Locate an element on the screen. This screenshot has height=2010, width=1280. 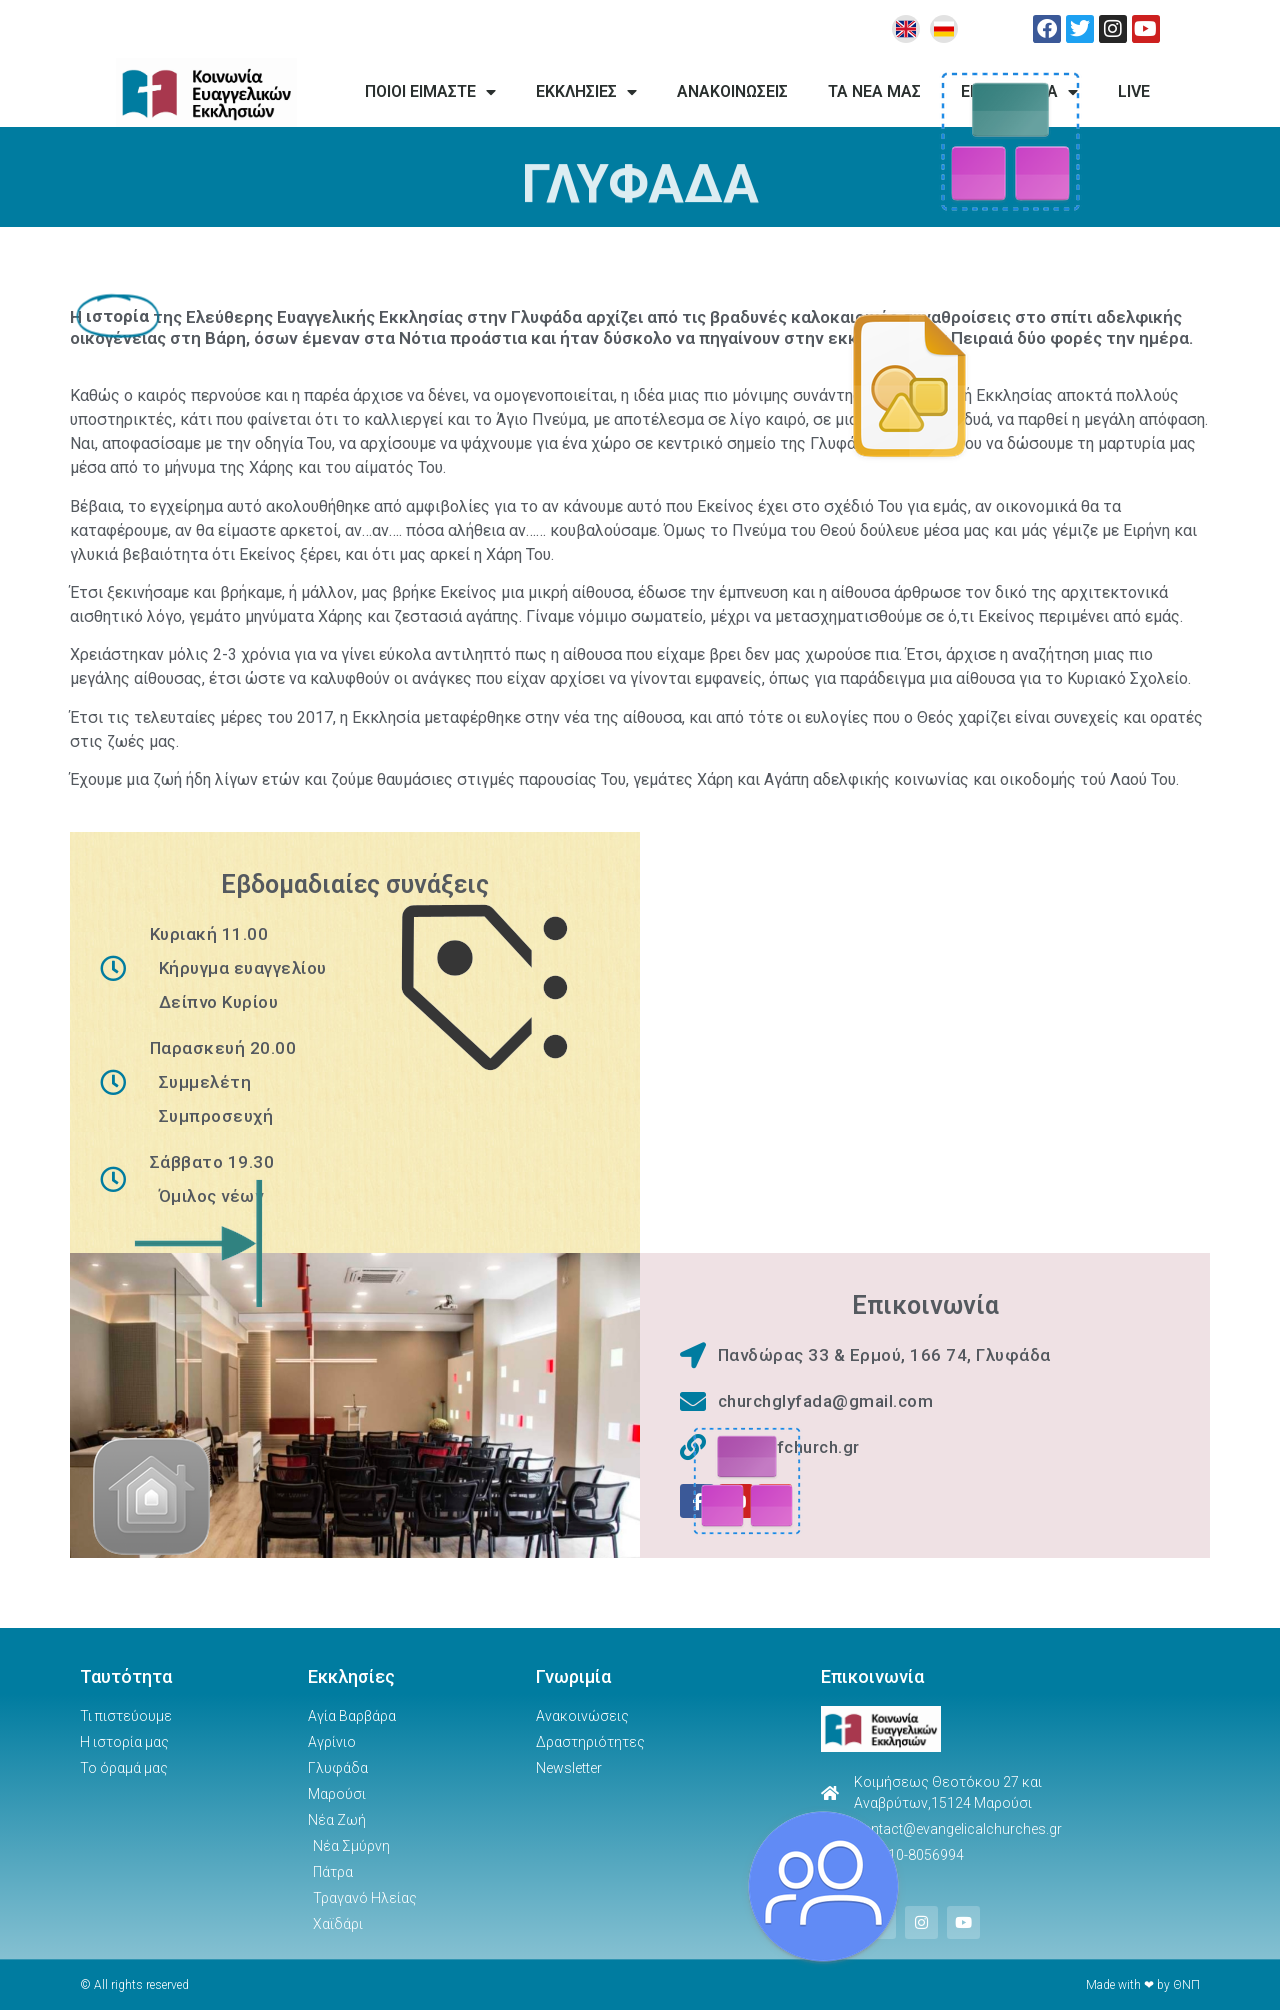
go to the last item or page is located at coordinates (198, 1243).